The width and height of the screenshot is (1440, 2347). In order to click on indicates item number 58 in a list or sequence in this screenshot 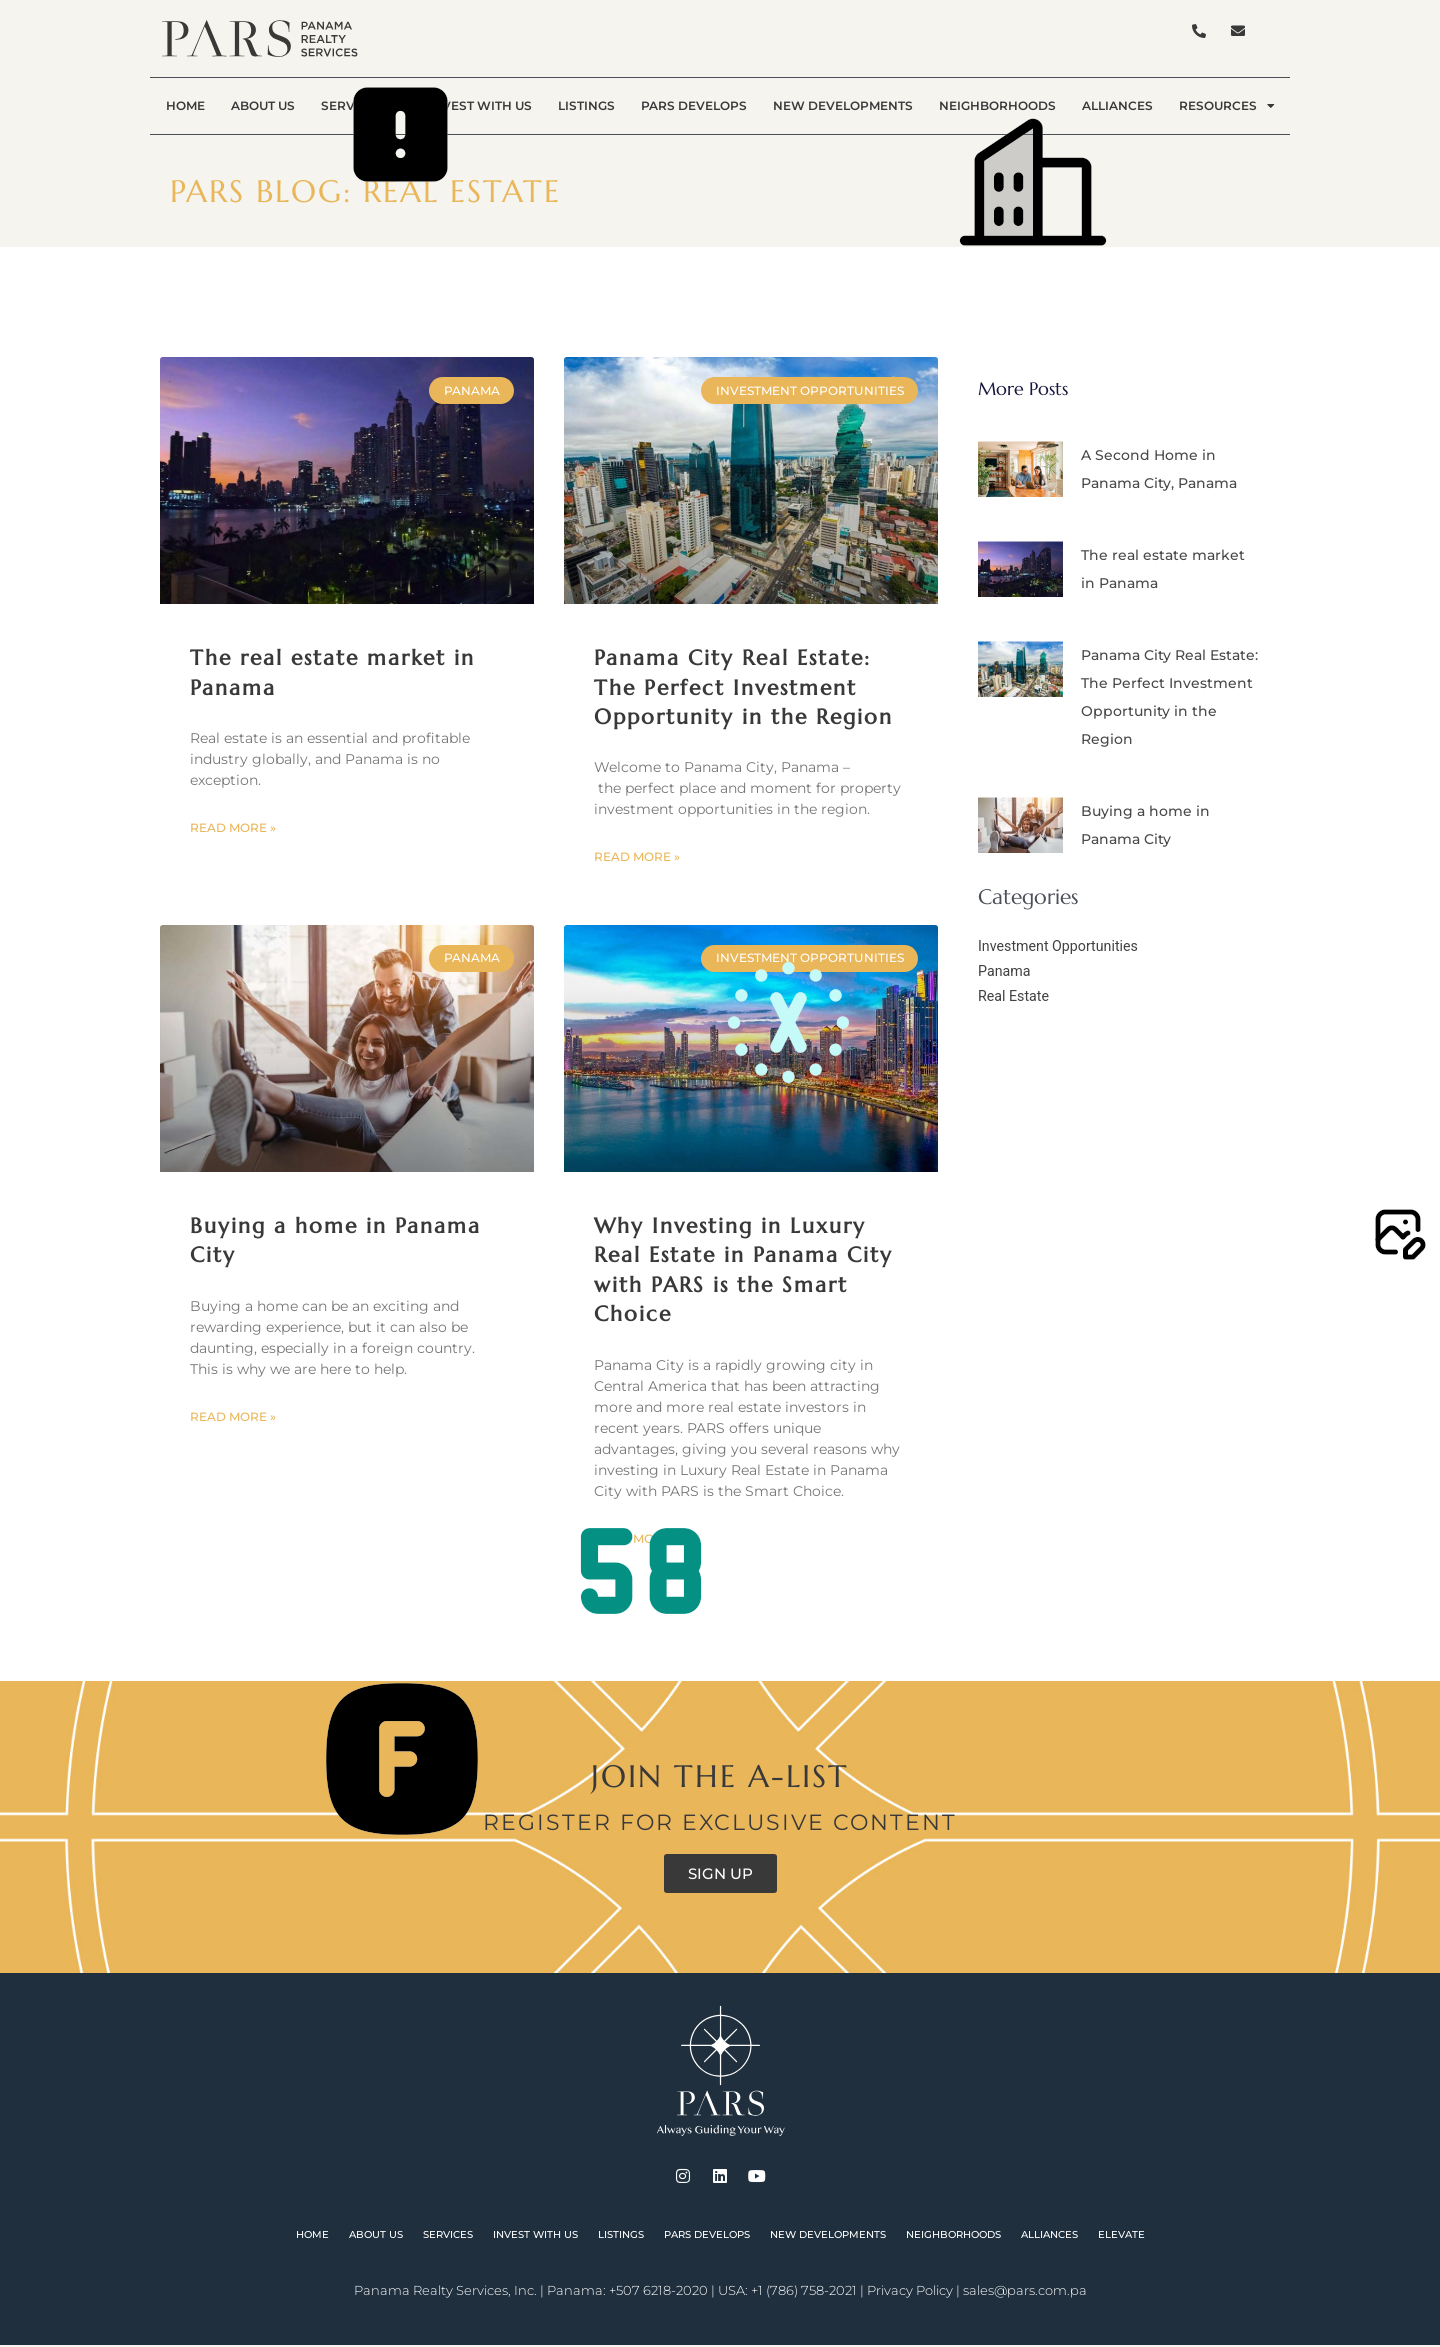, I will do `click(641, 1571)`.